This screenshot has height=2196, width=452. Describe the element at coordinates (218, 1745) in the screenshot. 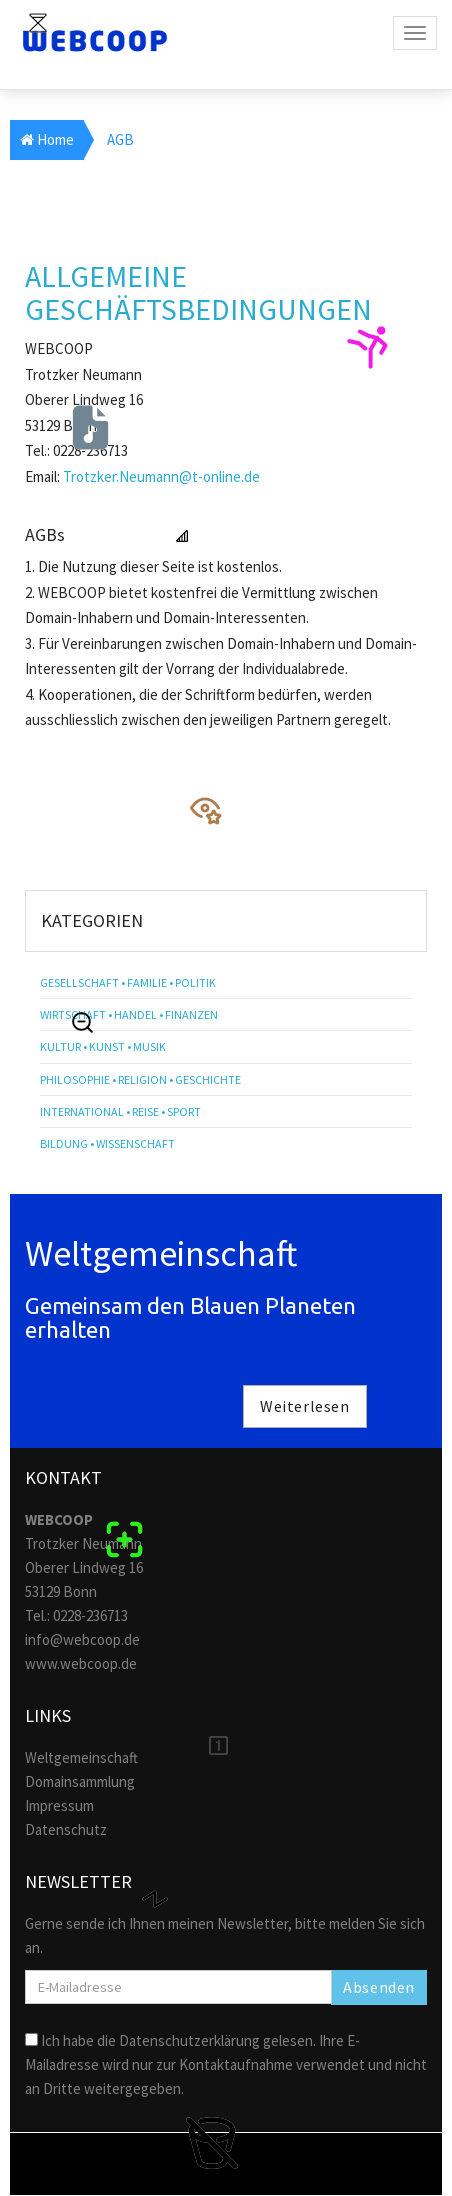

I see `indicates the first step in a process` at that location.